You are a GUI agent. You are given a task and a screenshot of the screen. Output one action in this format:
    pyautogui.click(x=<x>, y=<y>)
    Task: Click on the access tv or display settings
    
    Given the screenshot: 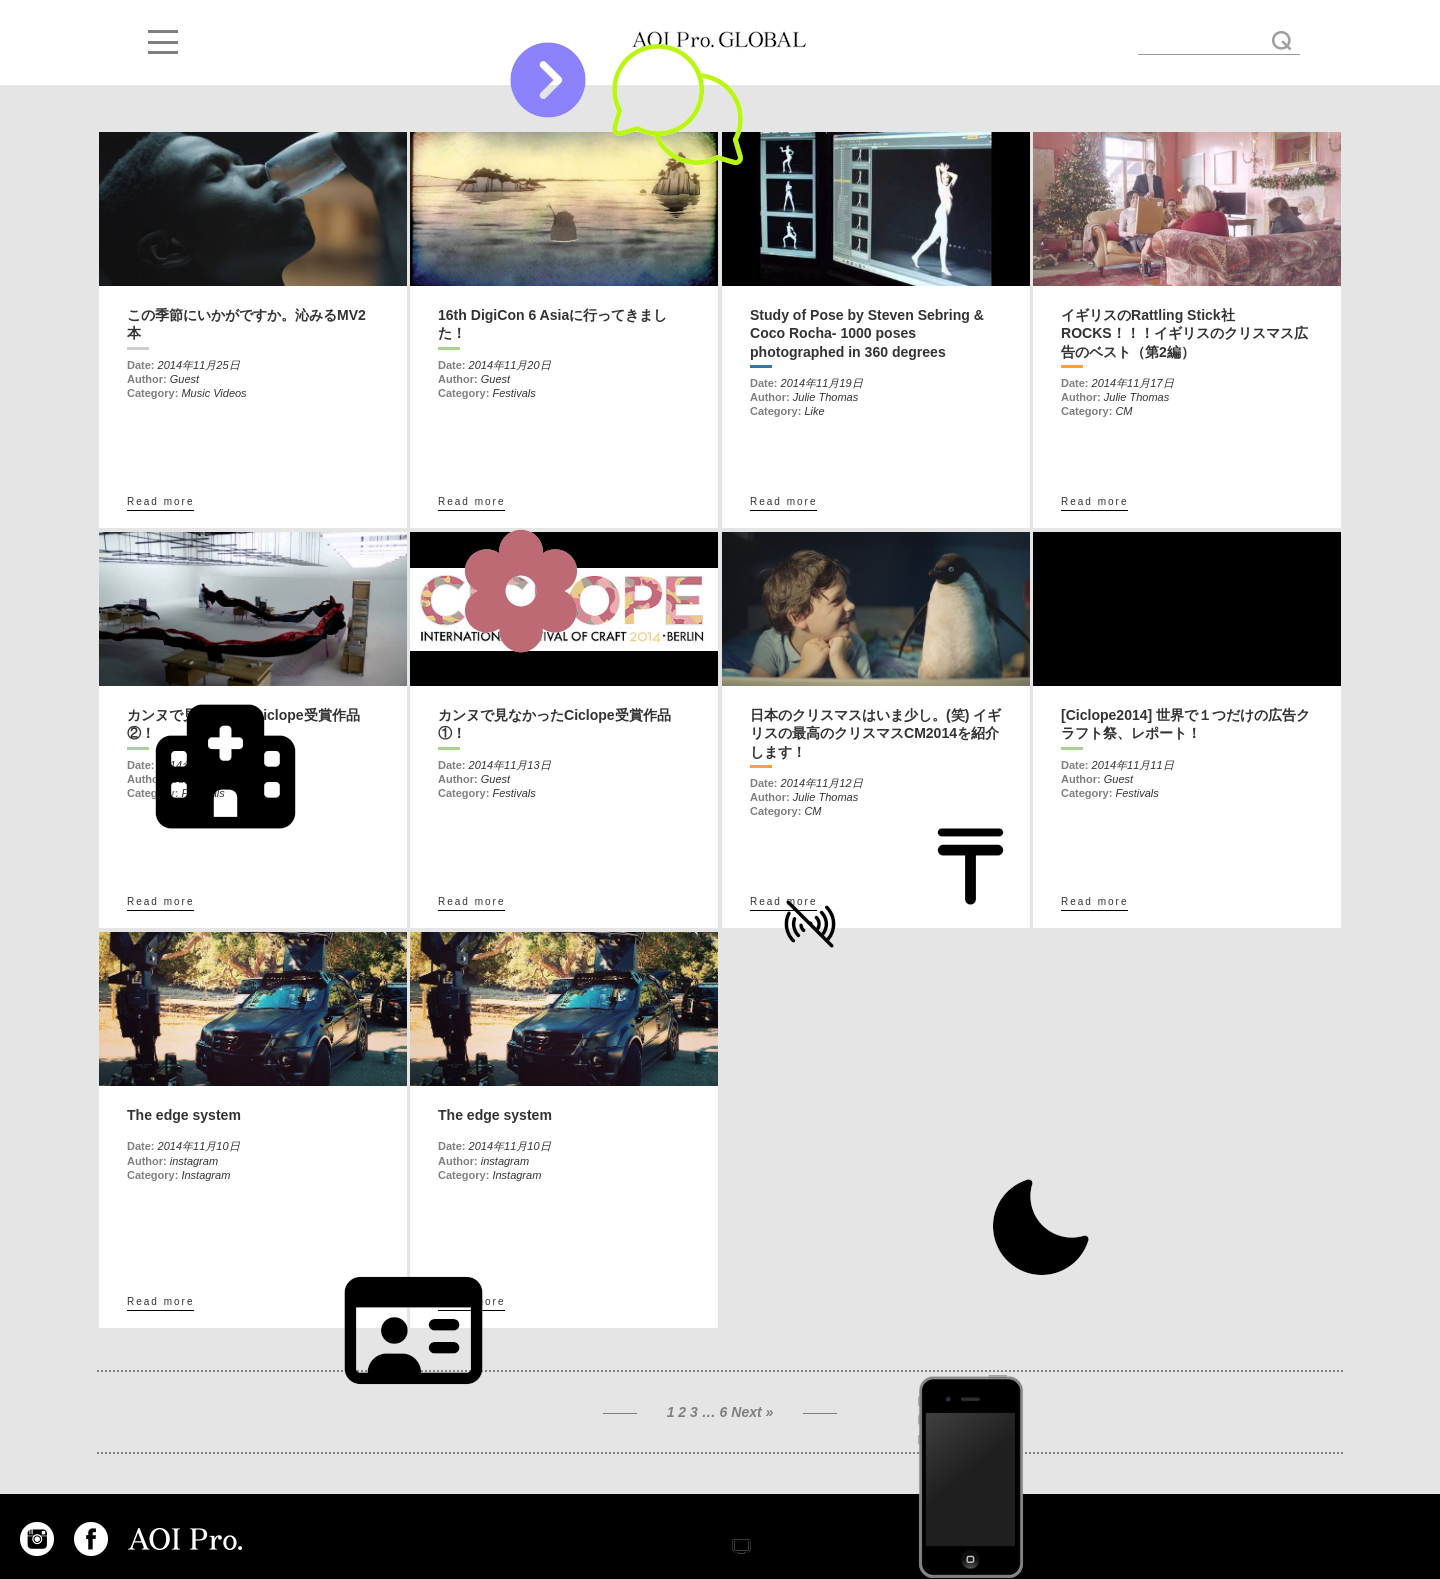 What is the action you would take?
    pyautogui.click(x=741, y=1546)
    